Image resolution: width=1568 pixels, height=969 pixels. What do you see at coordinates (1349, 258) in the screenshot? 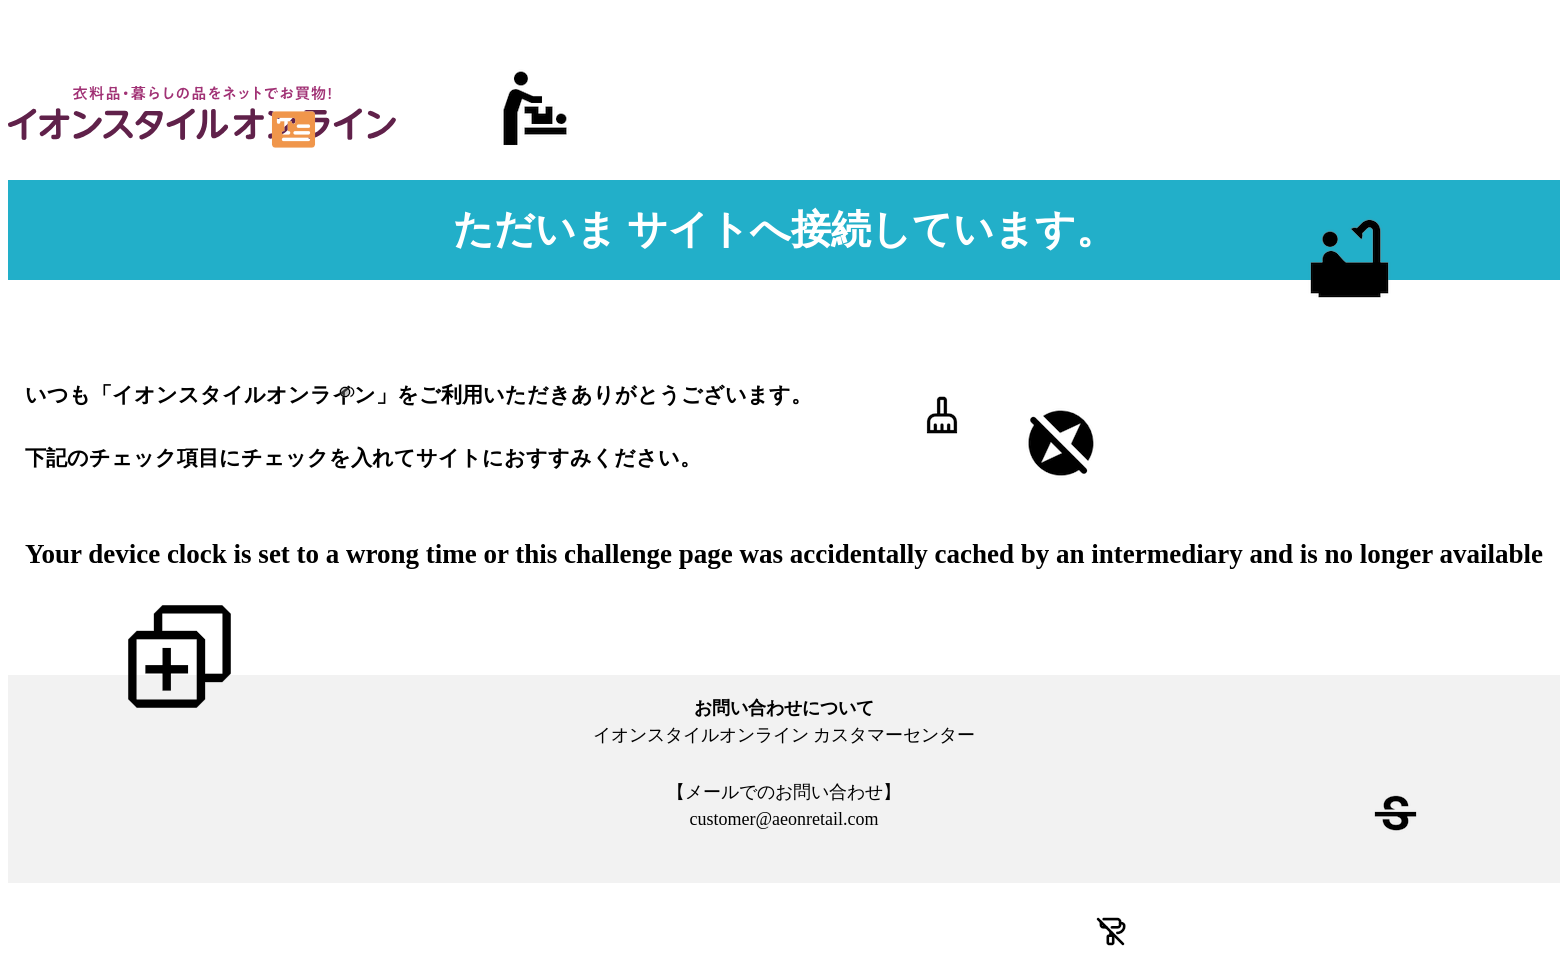
I see `indicates bathroom amenities available` at bounding box center [1349, 258].